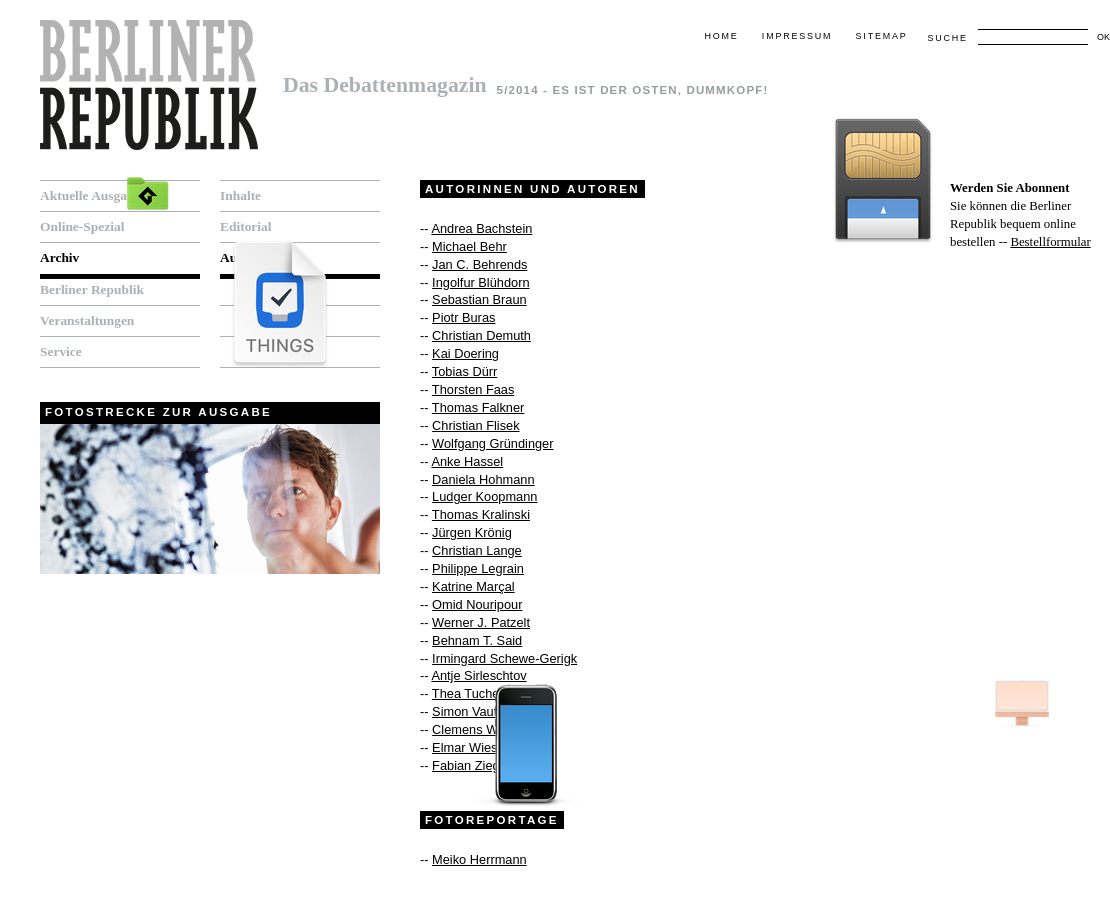 The image size is (1110, 907). I want to click on things 3 database file or backup, so click(280, 302).